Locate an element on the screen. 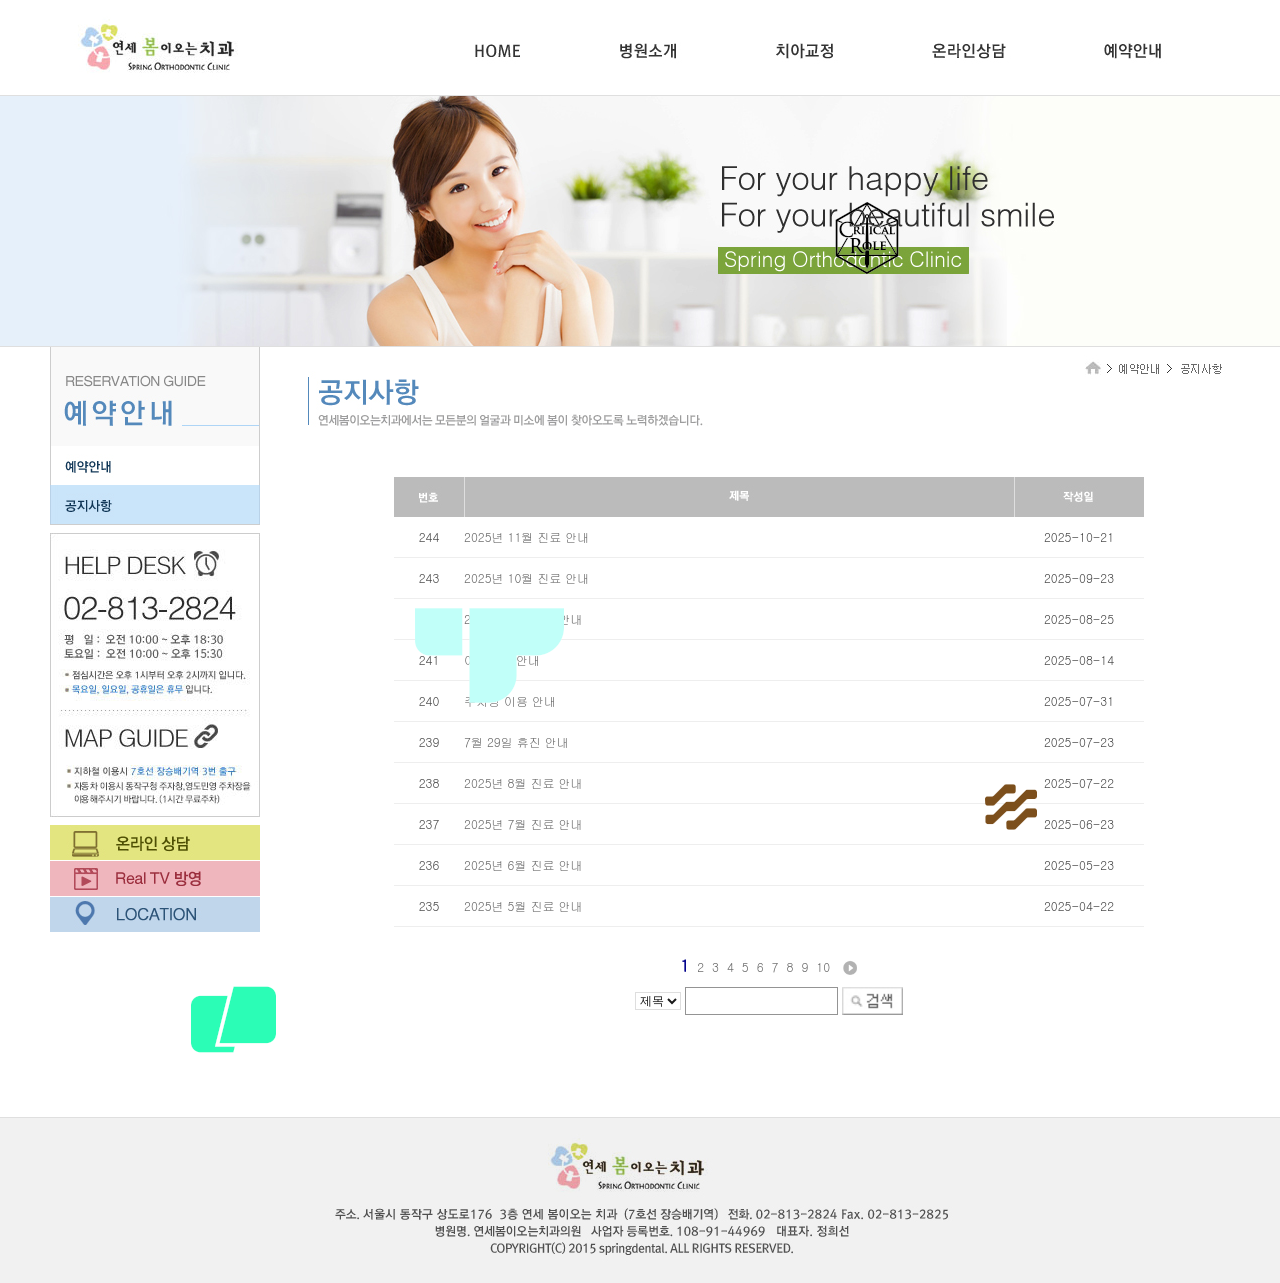 This screenshot has height=1283, width=1280. critical role official logo is located at coordinates (867, 238).